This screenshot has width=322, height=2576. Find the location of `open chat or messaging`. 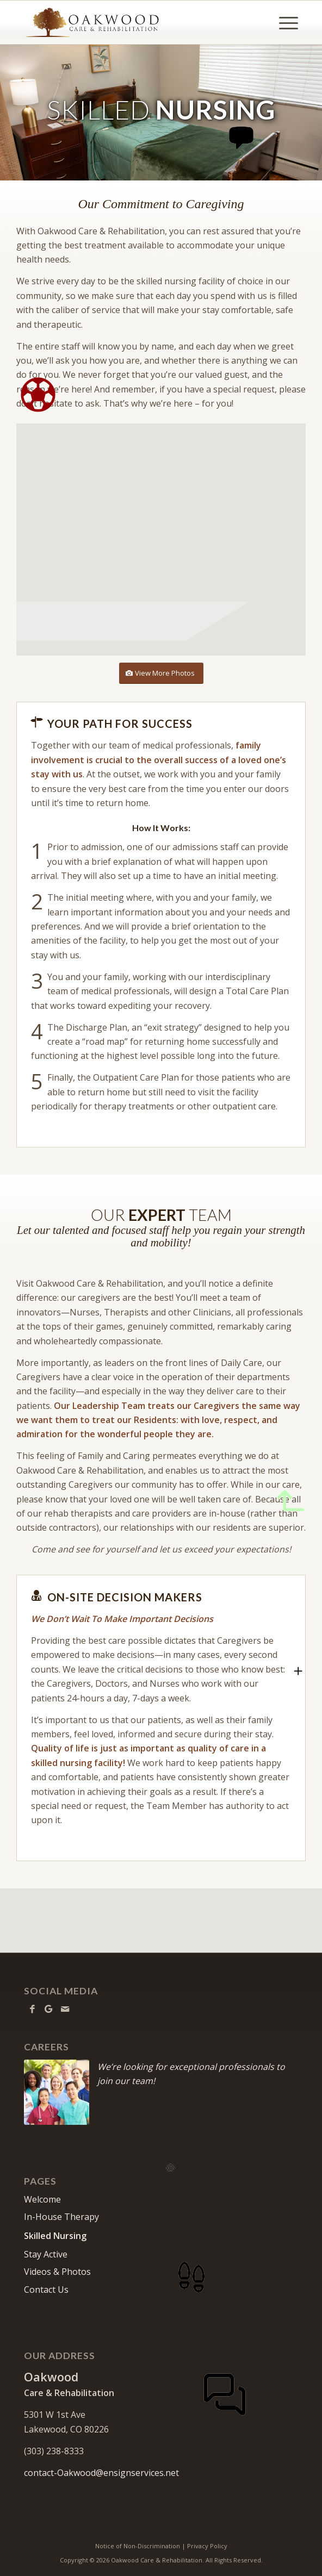

open chat or messaging is located at coordinates (241, 138).